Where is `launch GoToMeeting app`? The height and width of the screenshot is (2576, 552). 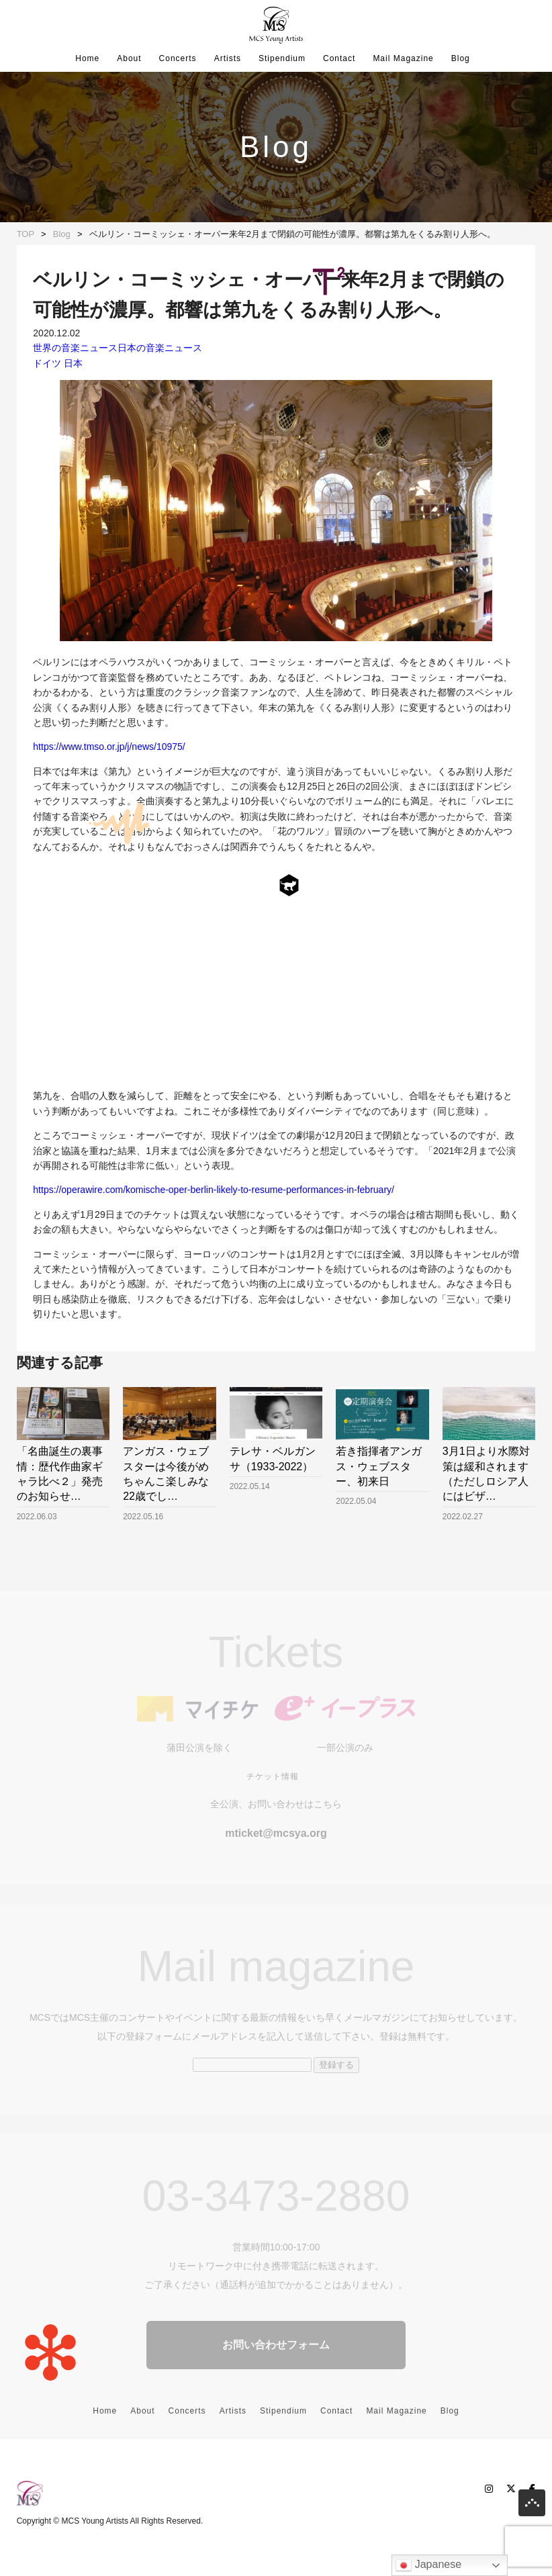 launch GoToMeeting app is located at coordinates (50, 2352).